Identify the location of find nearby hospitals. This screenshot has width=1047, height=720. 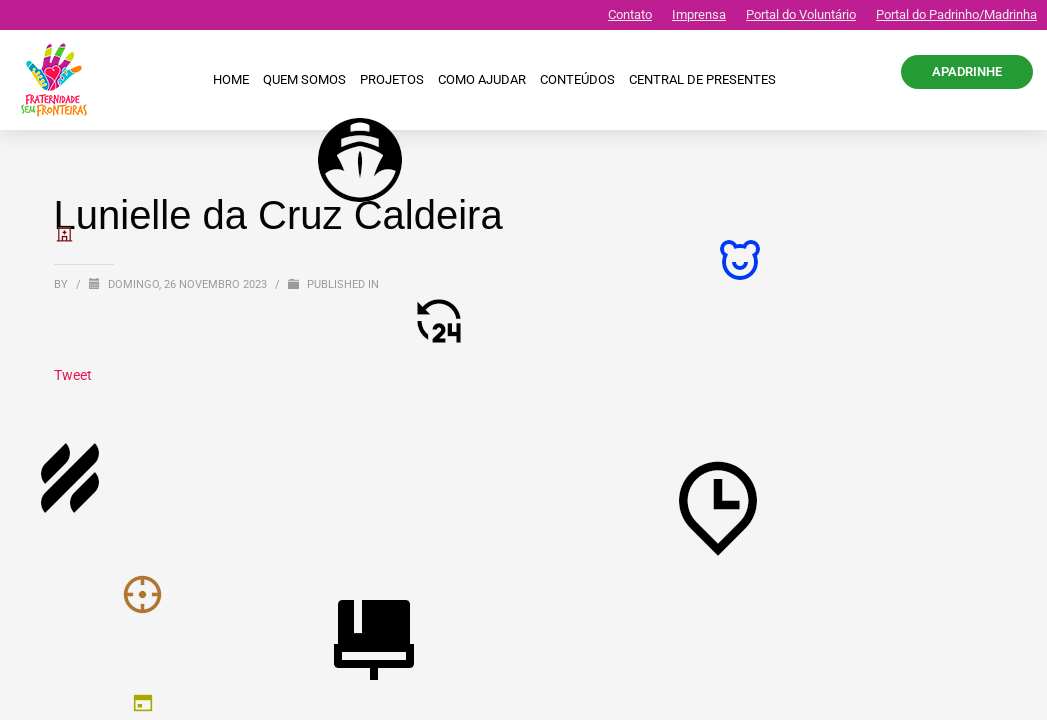
(64, 234).